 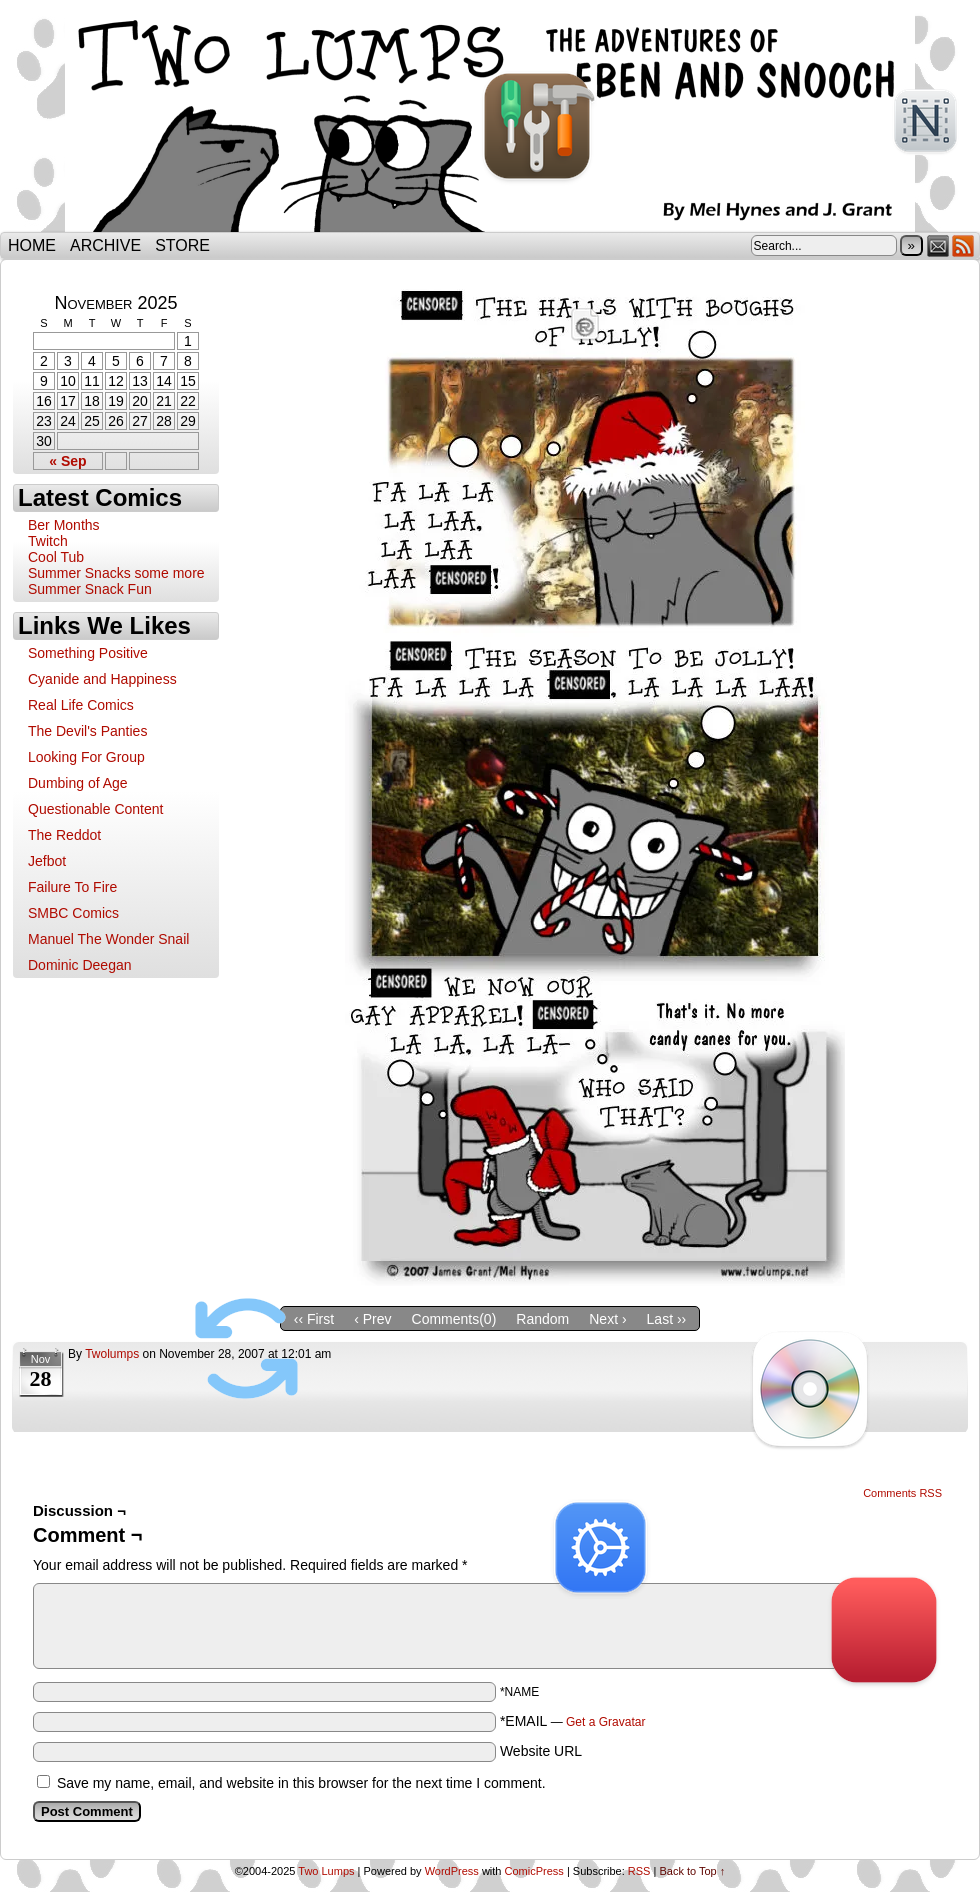 What do you see at coordinates (246, 1348) in the screenshot?
I see `refresh or reload content` at bounding box center [246, 1348].